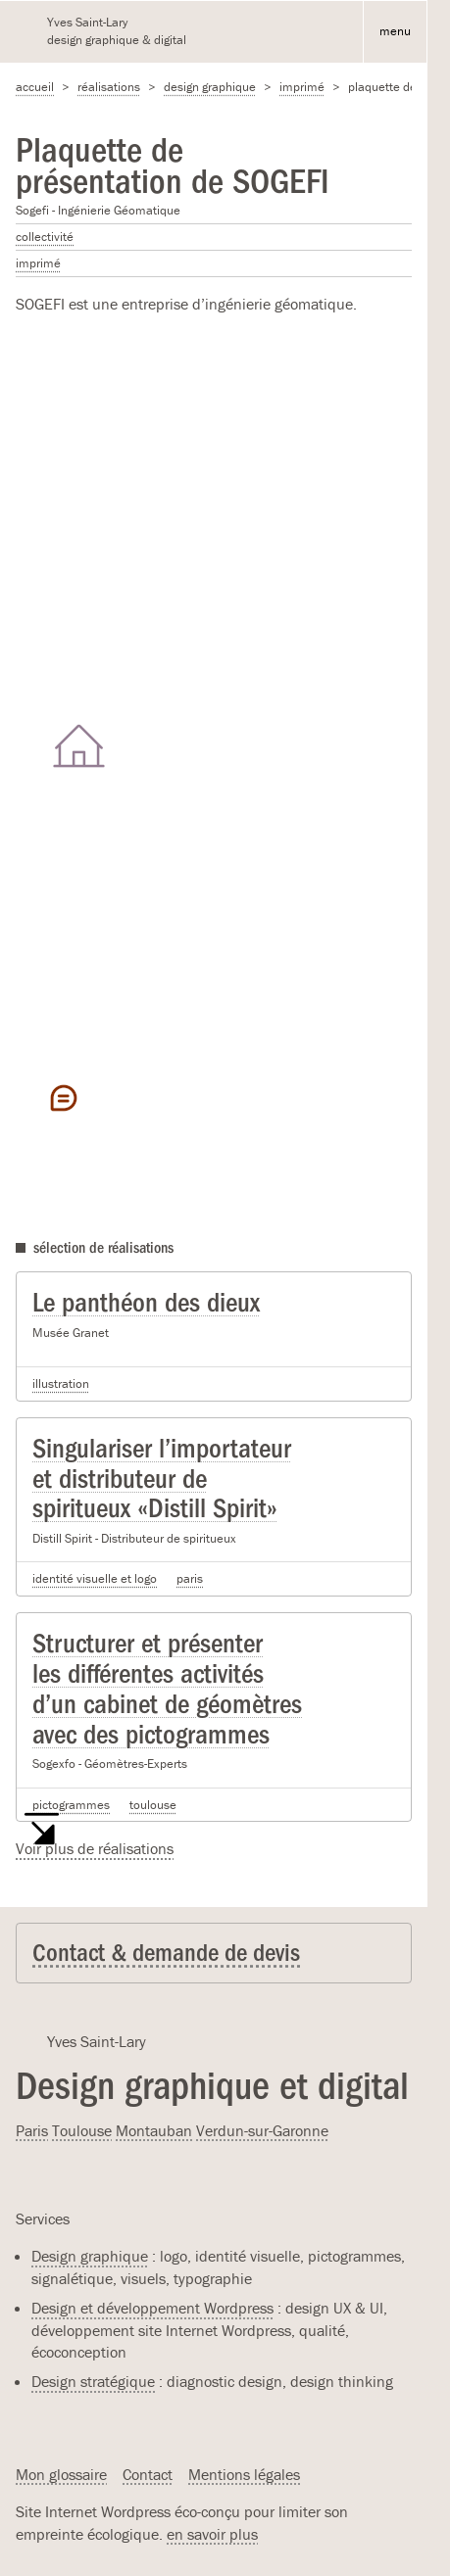  I want to click on move item to bottom-right corner, so click(41, 1830).